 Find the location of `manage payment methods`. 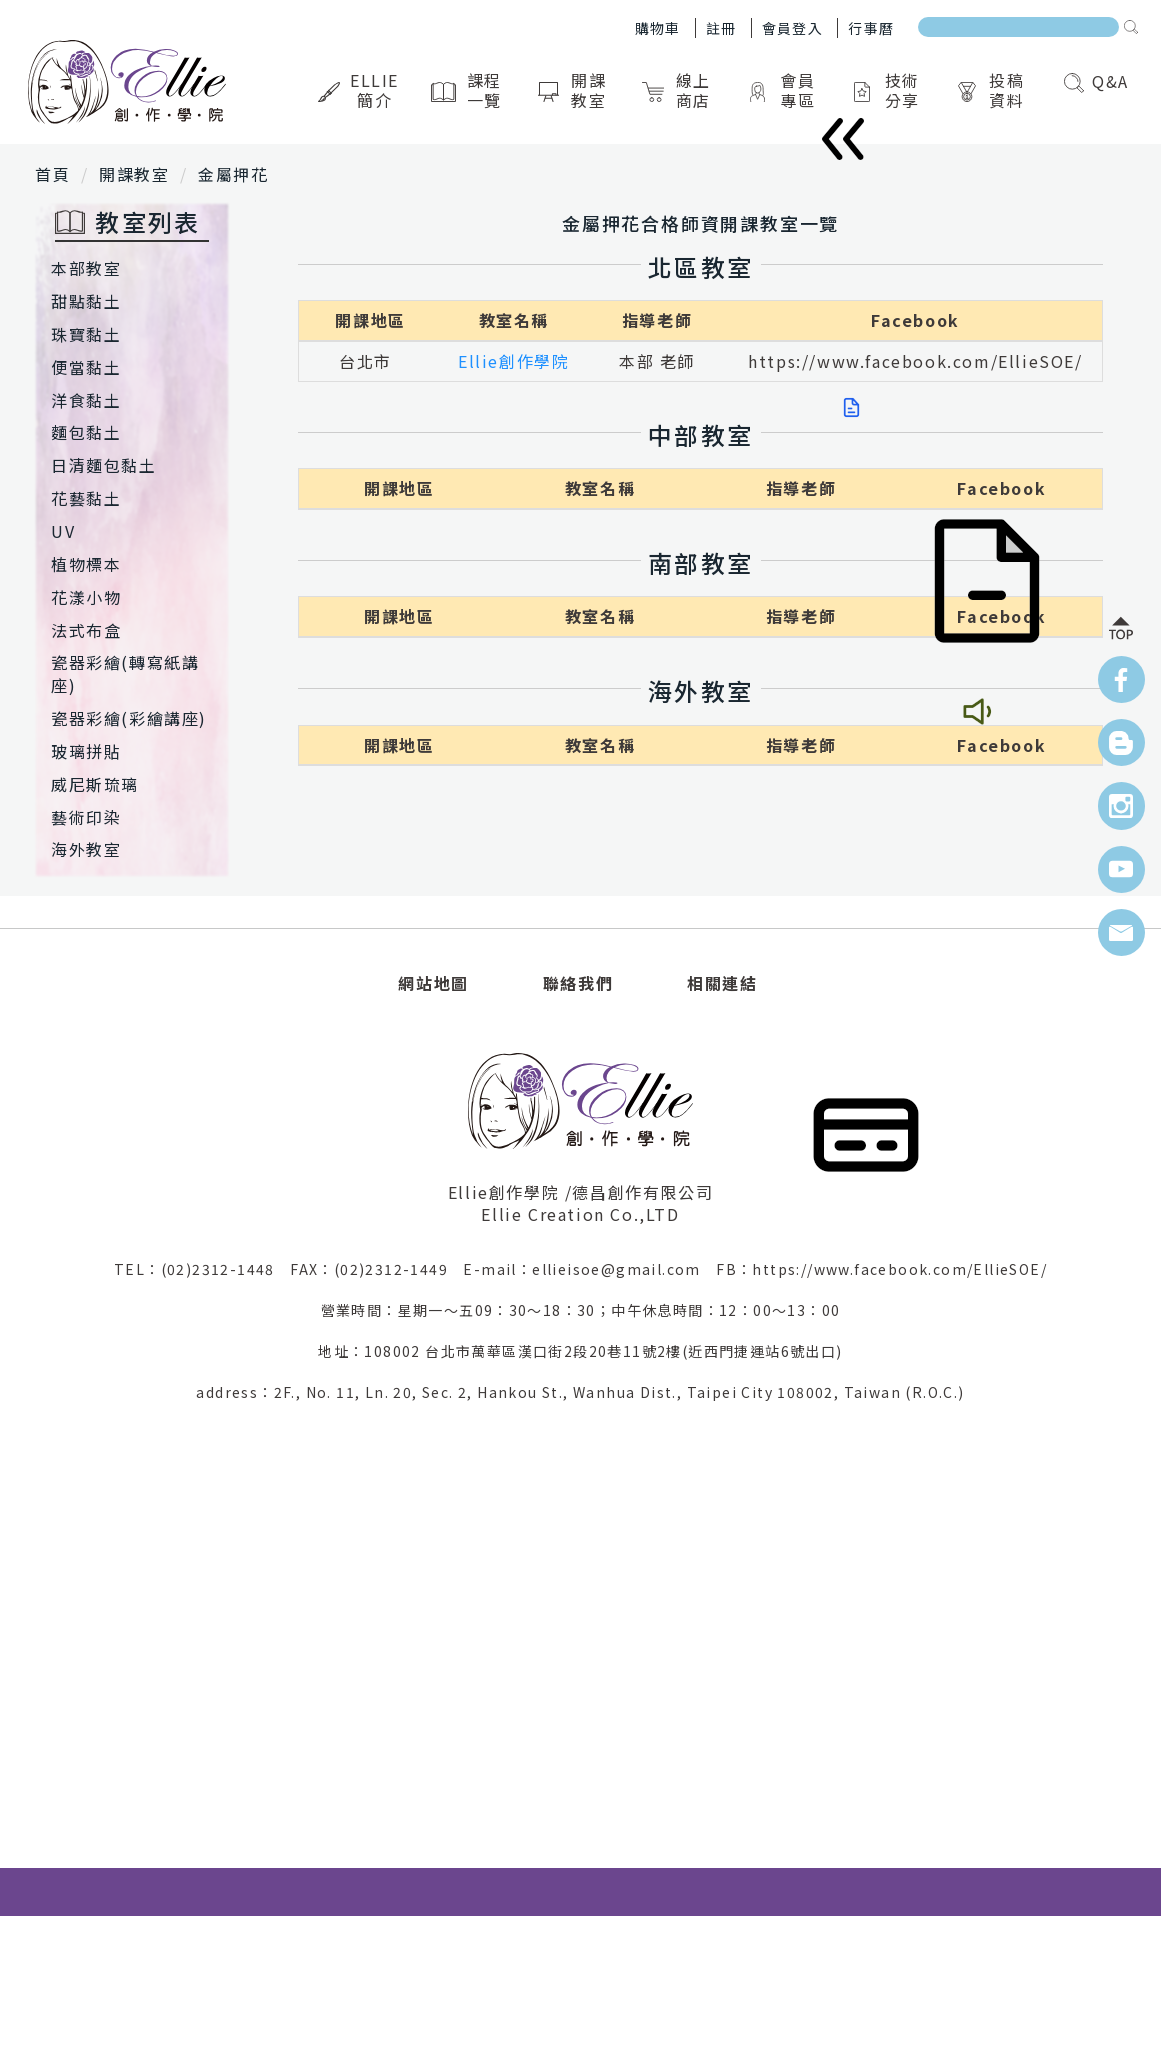

manage payment methods is located at coordinates (866, 1135).